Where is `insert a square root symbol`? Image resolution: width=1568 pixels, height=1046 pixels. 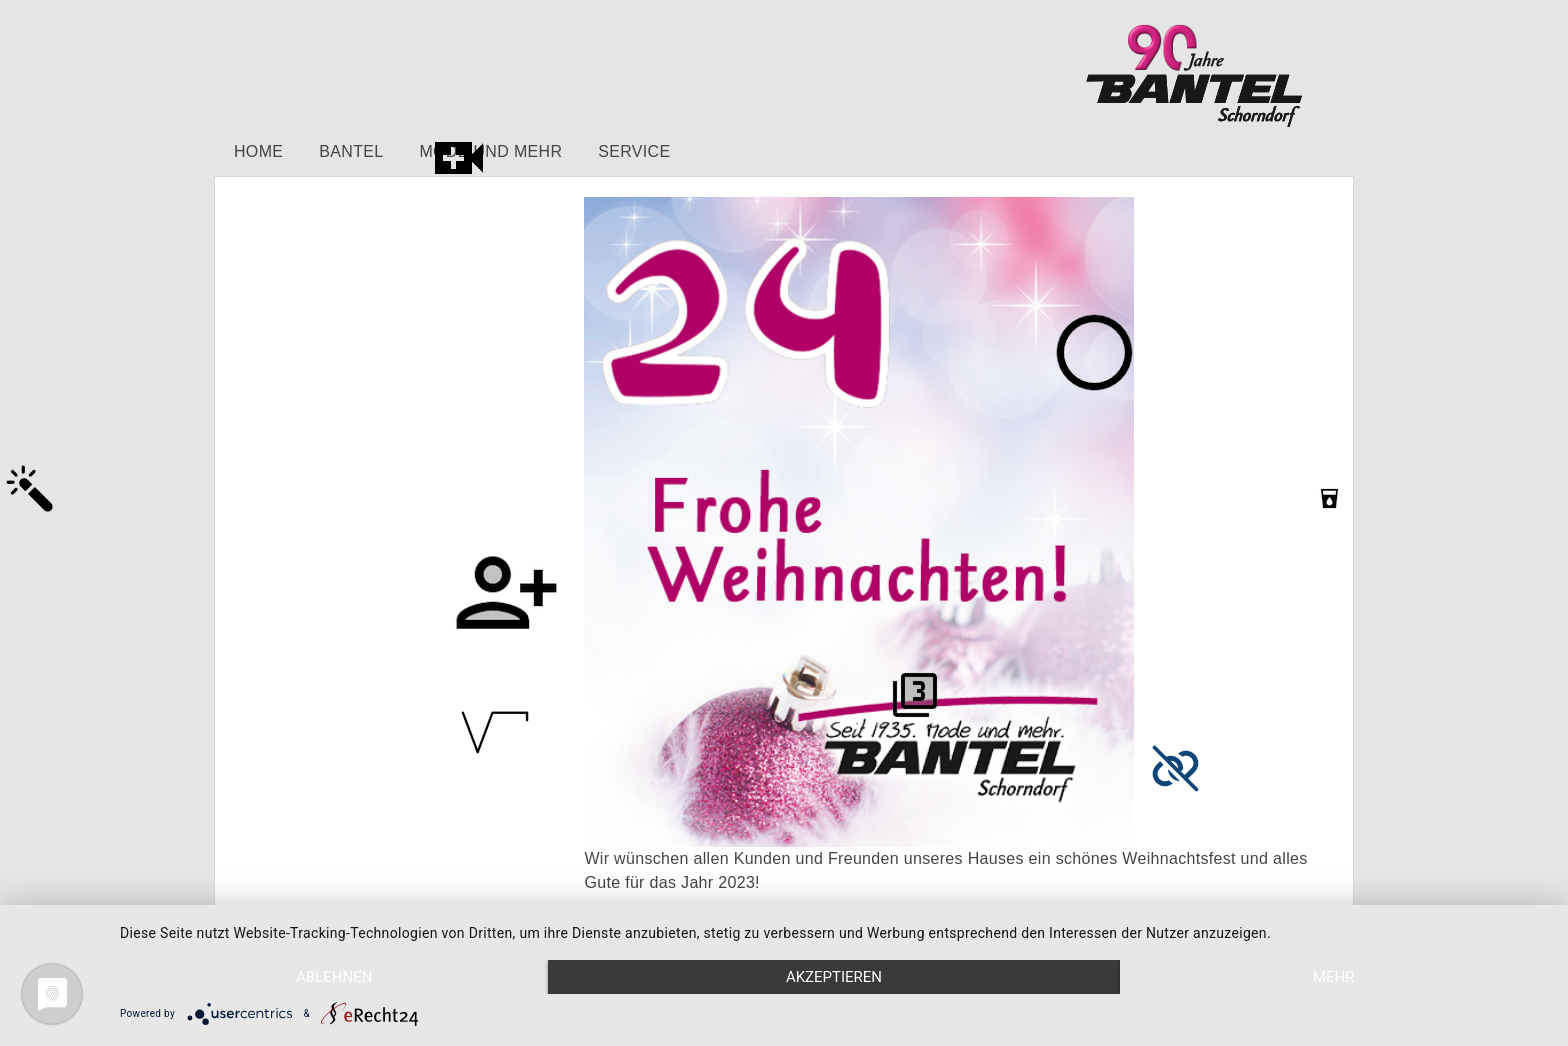 insert a square root symbol is located at coordinates (492, 727).